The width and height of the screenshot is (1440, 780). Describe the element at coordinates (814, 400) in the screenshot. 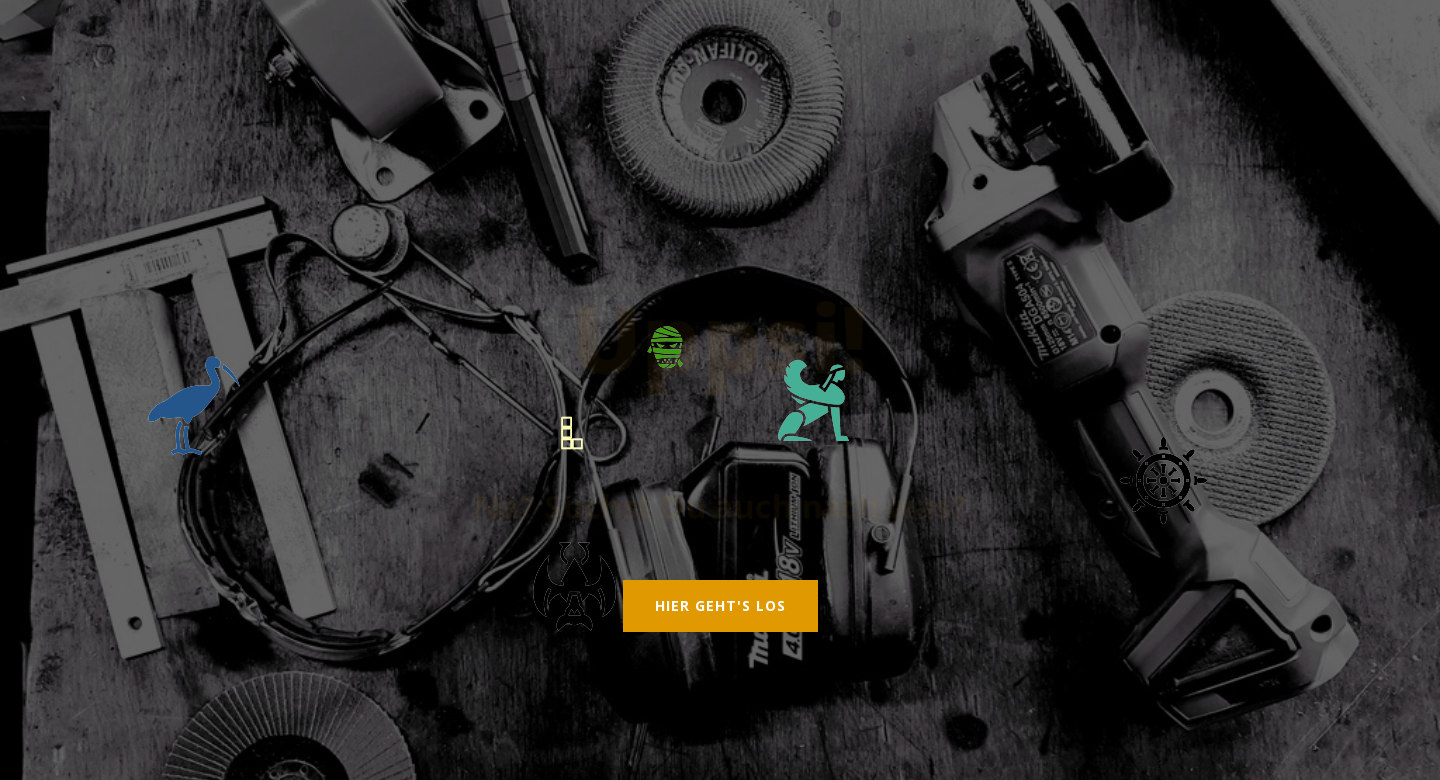

I see `access Greek mythology content or trivia` at that location.